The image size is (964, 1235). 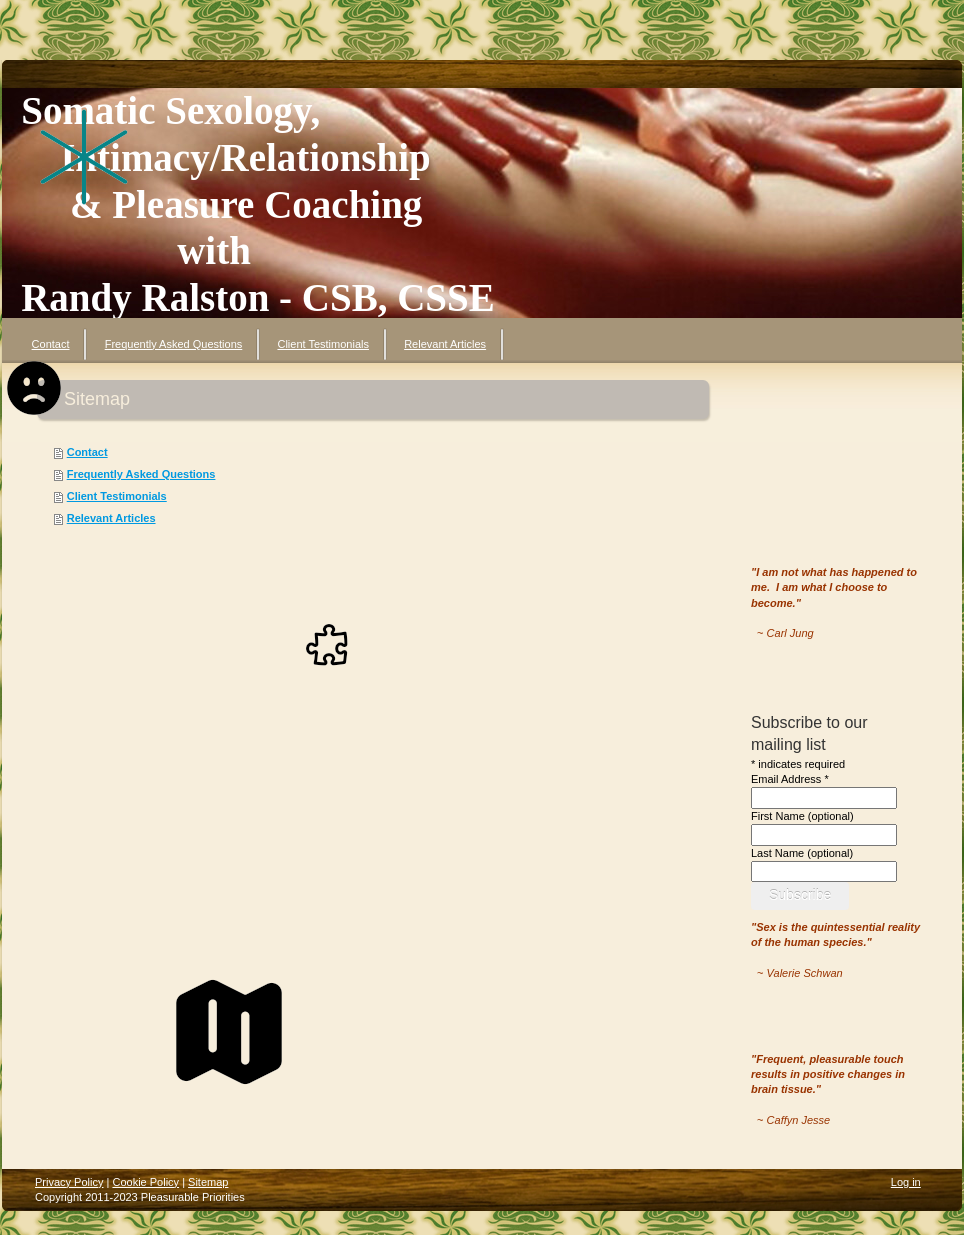 What do you see at coordinates (229, 1032) in the screenshot?
I see `view map or navigation` at bounding box center [229, 1032].